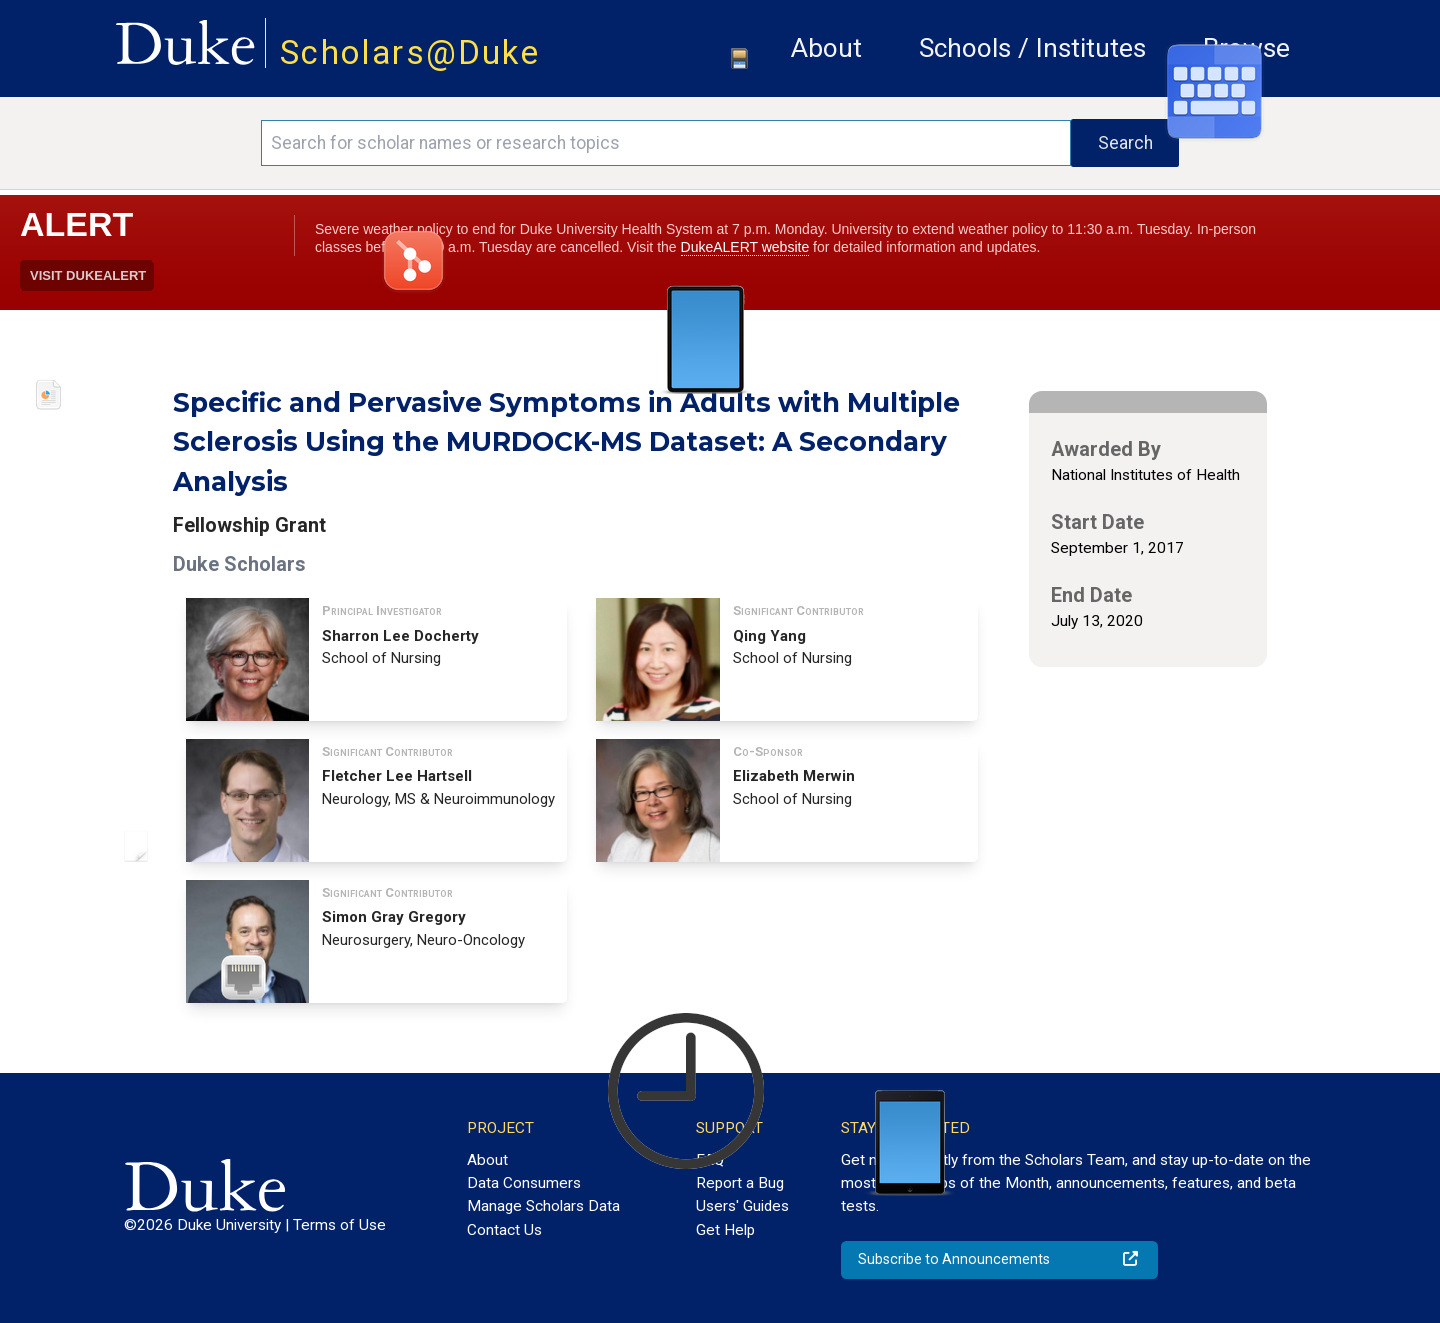 The width and height of the screenshot is (1440, 1323). Describe the element at coordinates (243, 977) in the screenshot. I see `configure audio video bridging network settings` at that location.